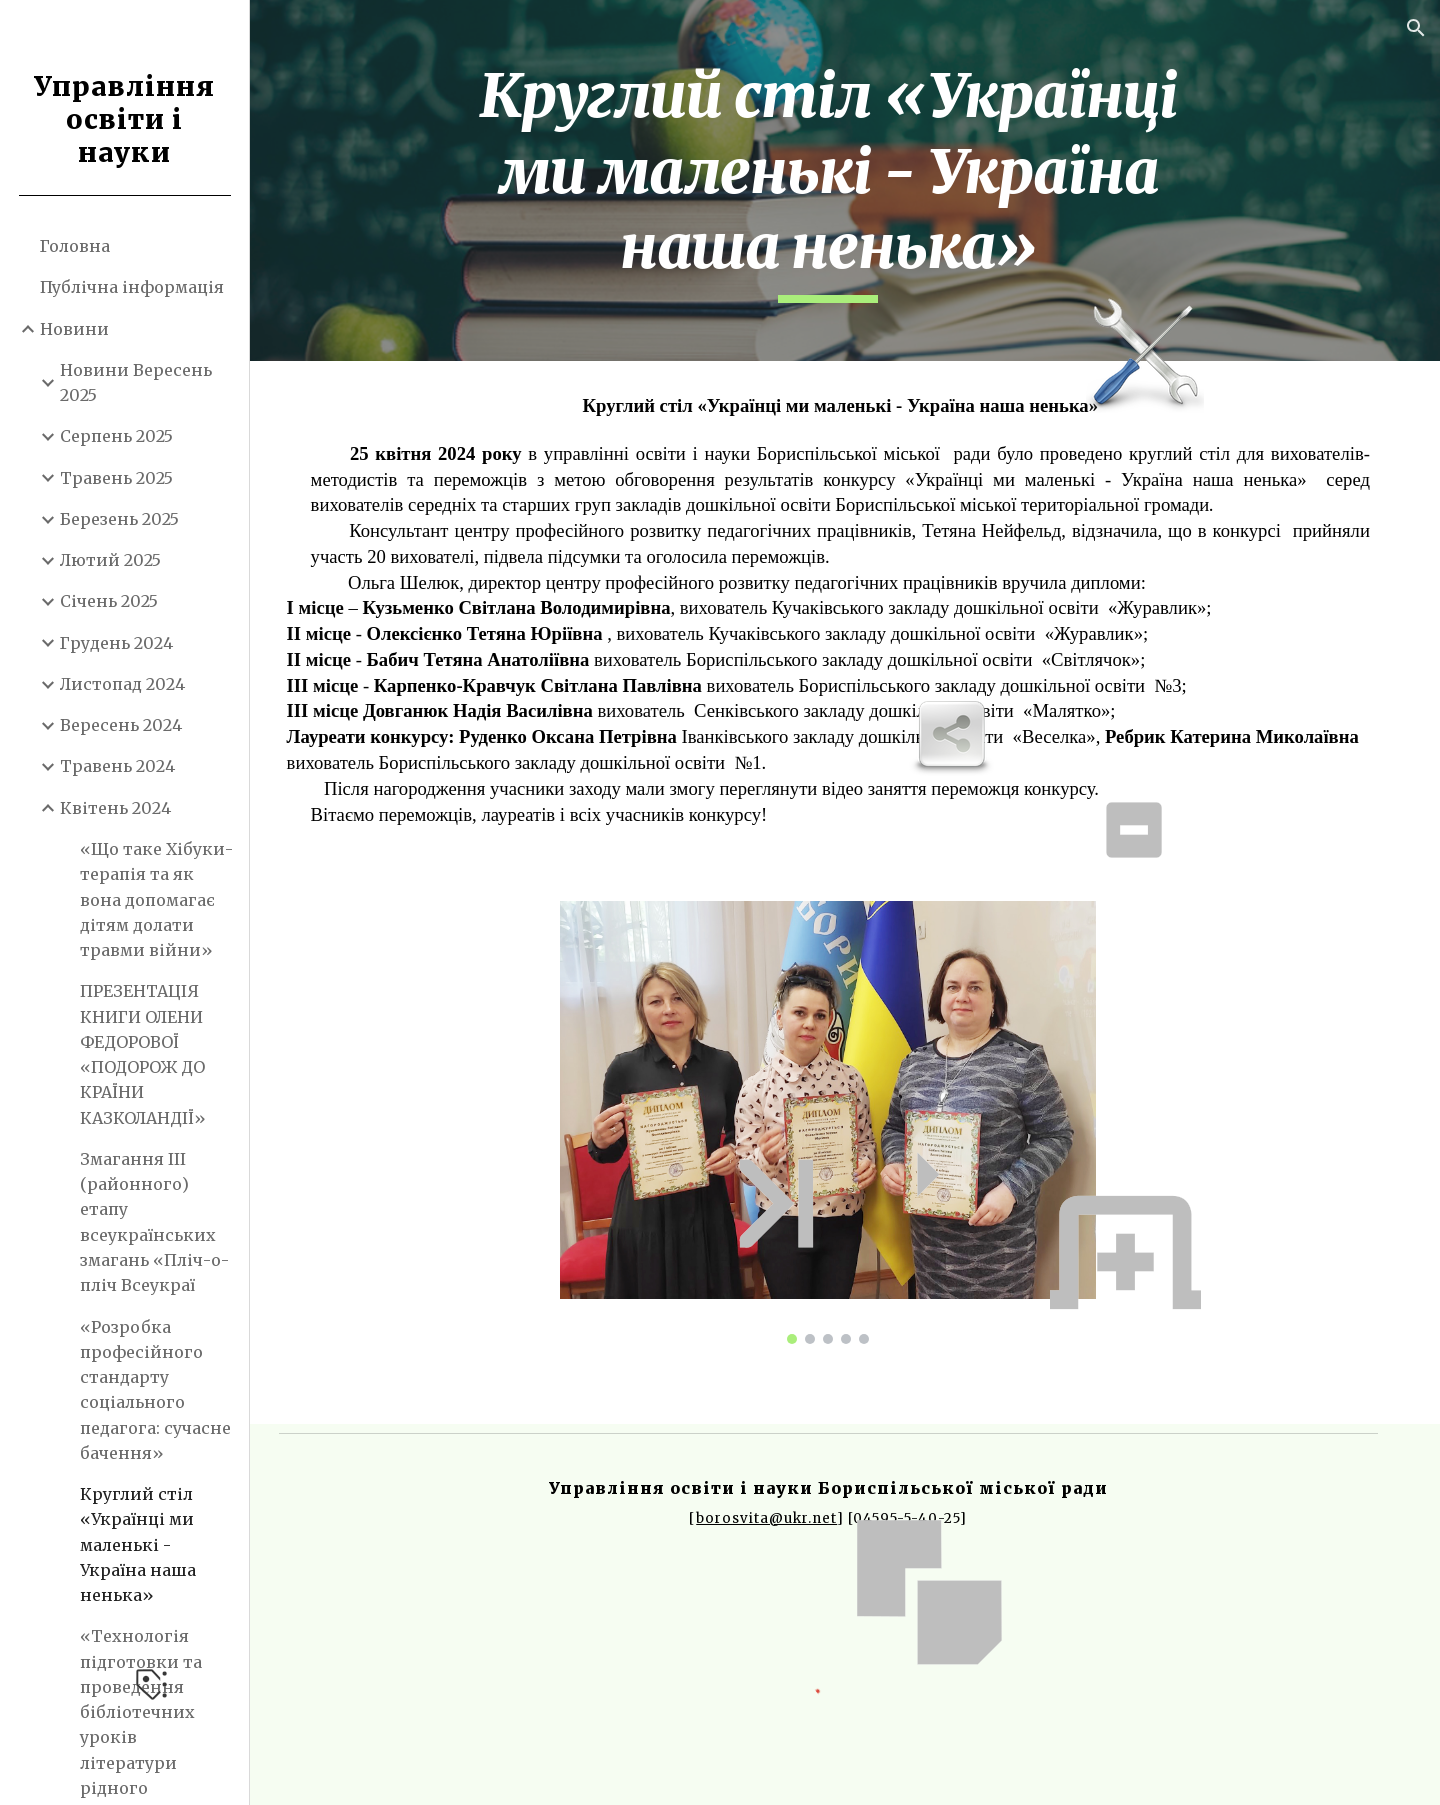 The image size is (1440, 1805). What do you see at coordinates (926, 1174) in the screenshot?
I see `navigate to the next item or page` at bounding box center [926, 1174].